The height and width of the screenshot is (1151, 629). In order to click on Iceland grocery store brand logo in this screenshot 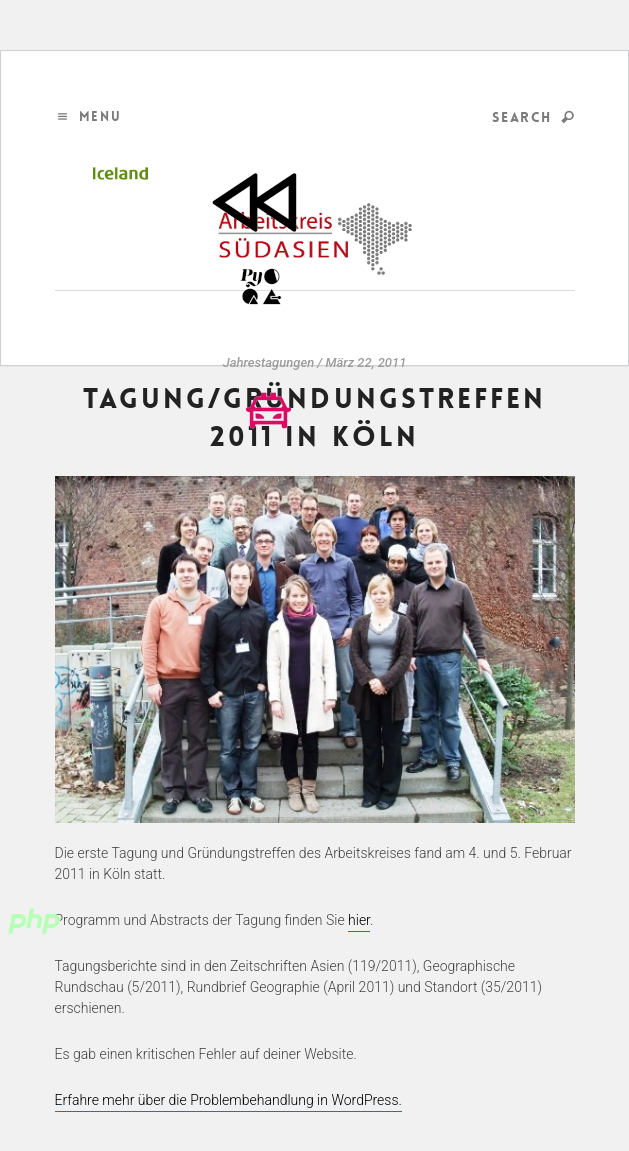, I will do `click(120, 173)`.